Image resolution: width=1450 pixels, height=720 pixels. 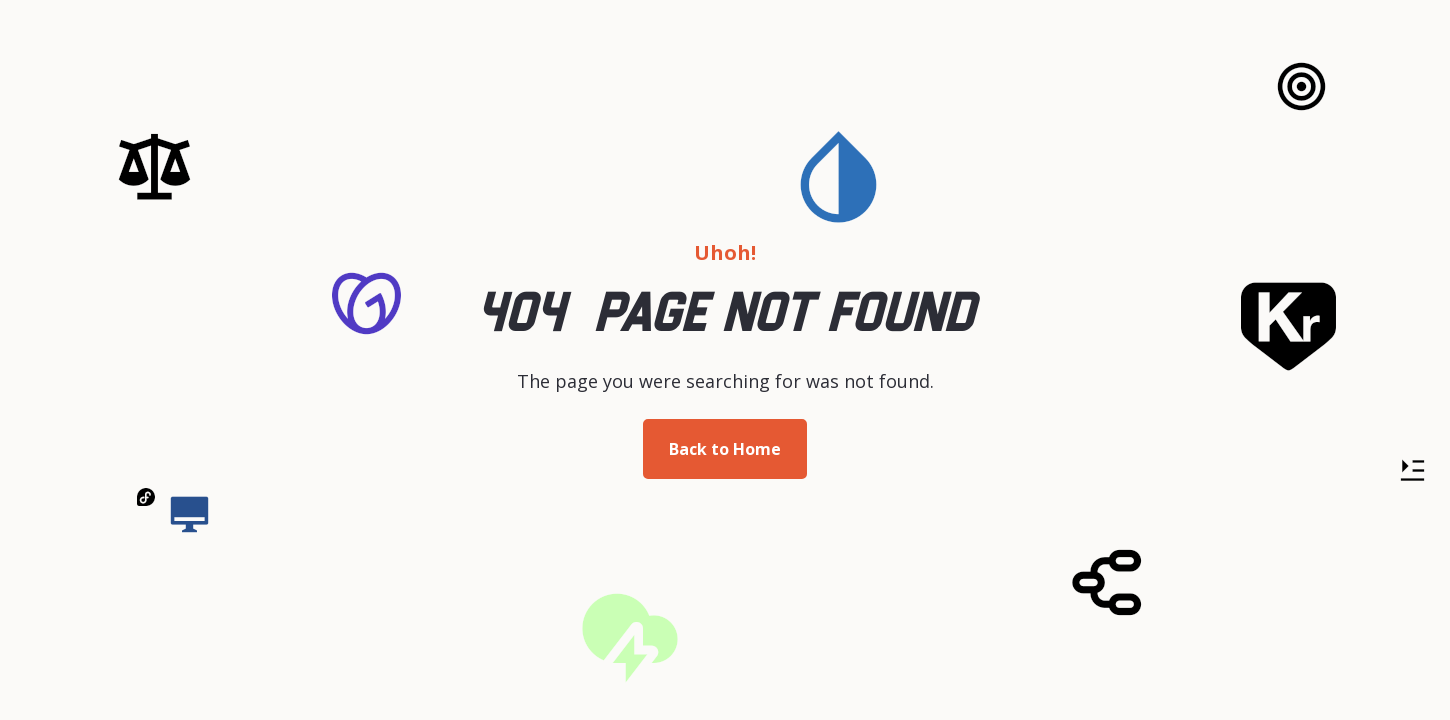 I want to click on create or view a mind map, so click(x=1108, y=582).